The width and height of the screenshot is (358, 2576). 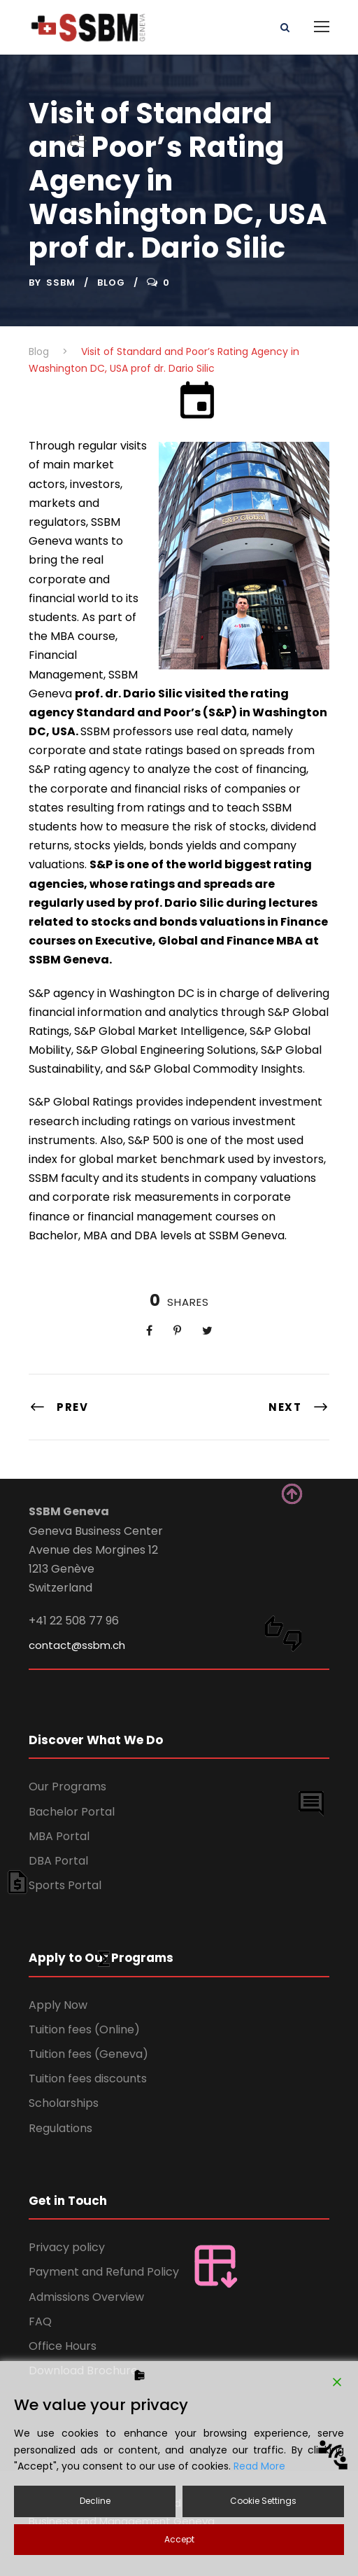 I want to click on add a comment or note, so click(x=311, y=1804).